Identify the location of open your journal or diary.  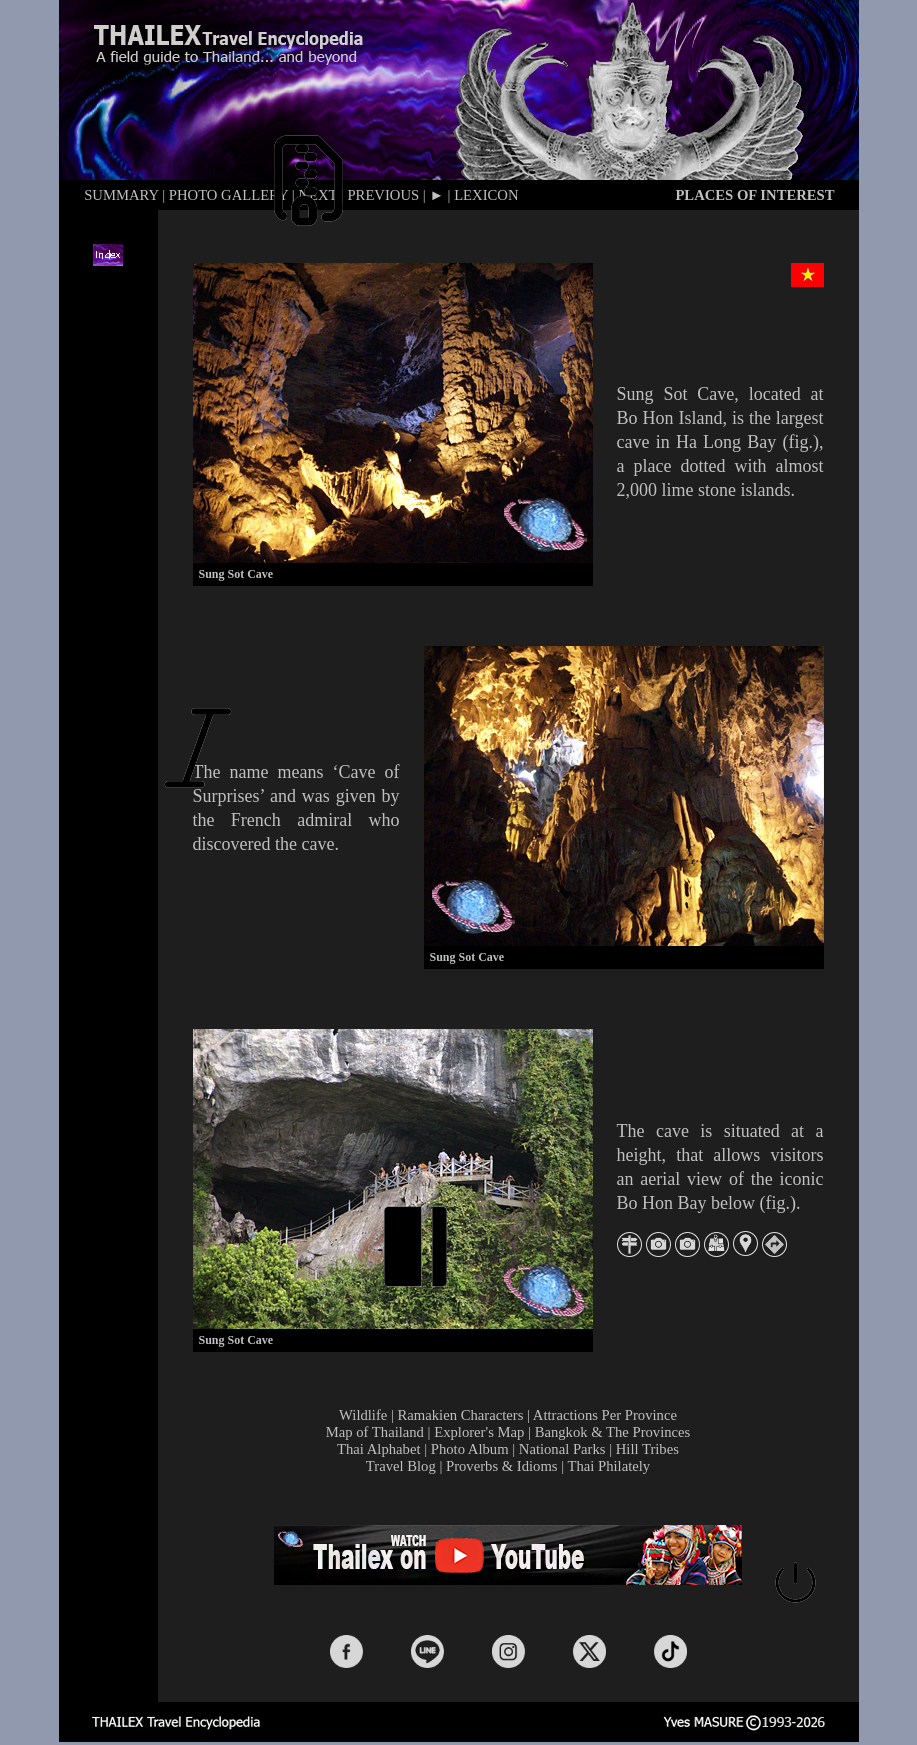
(415, 1246).